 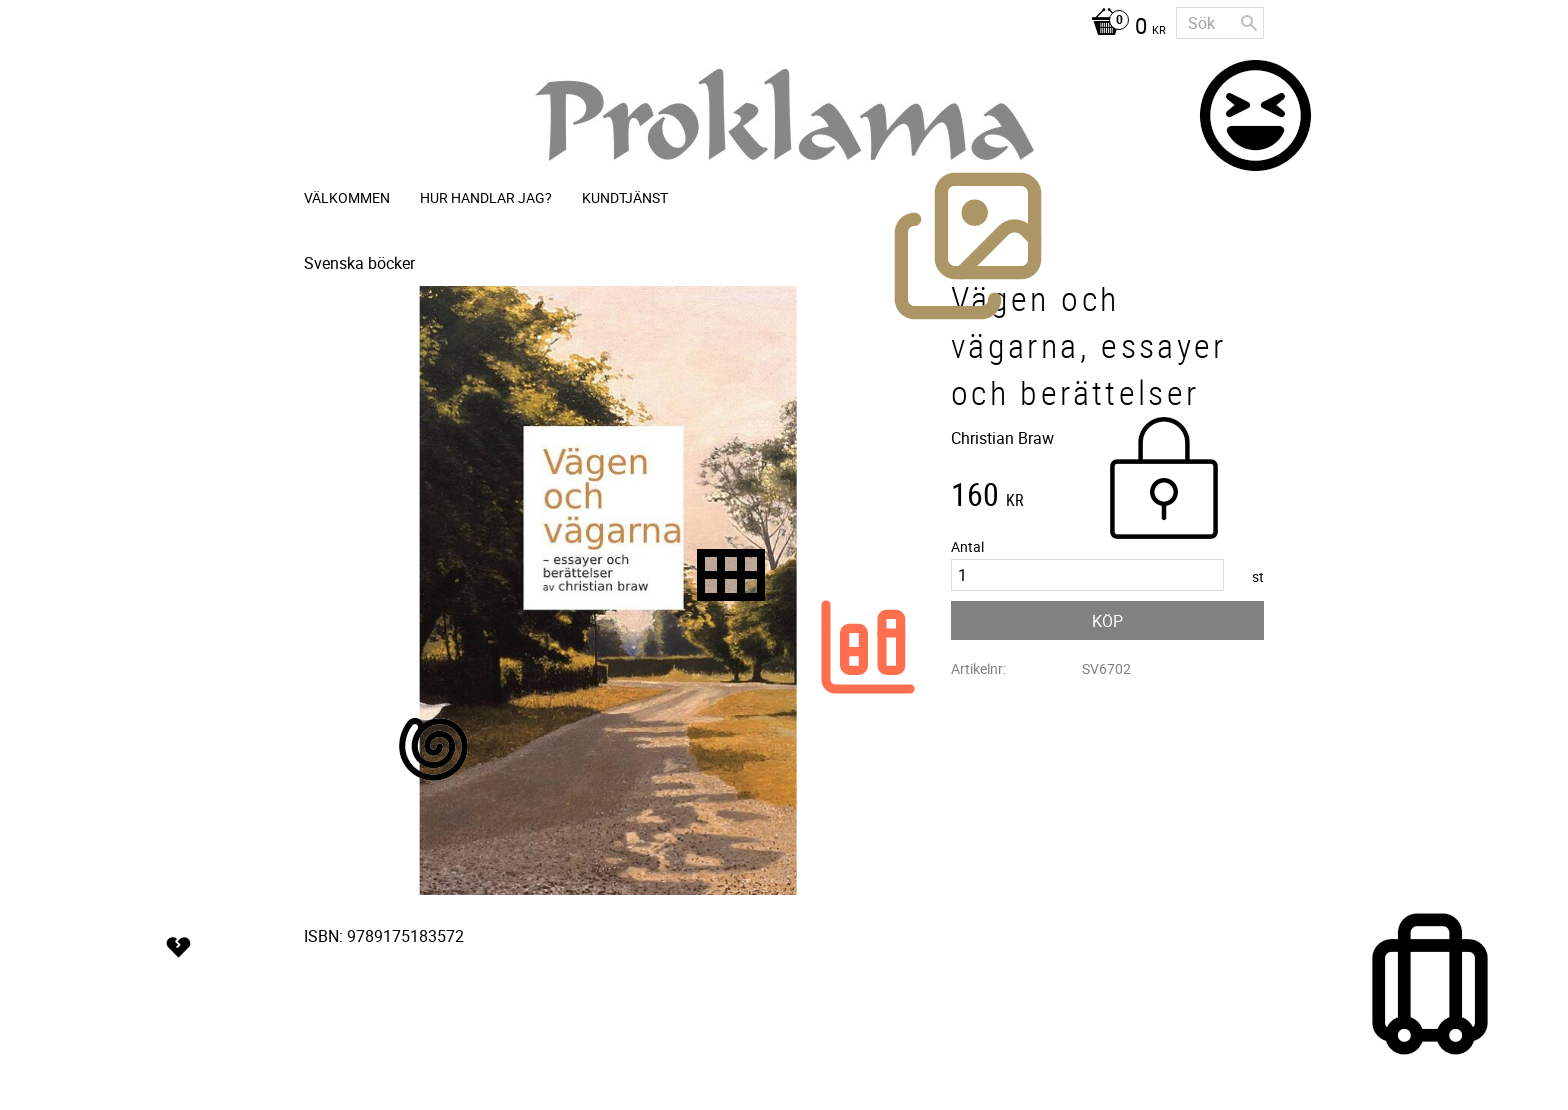 I want to click on view stacked column chart data, so click(x=868, y=647).